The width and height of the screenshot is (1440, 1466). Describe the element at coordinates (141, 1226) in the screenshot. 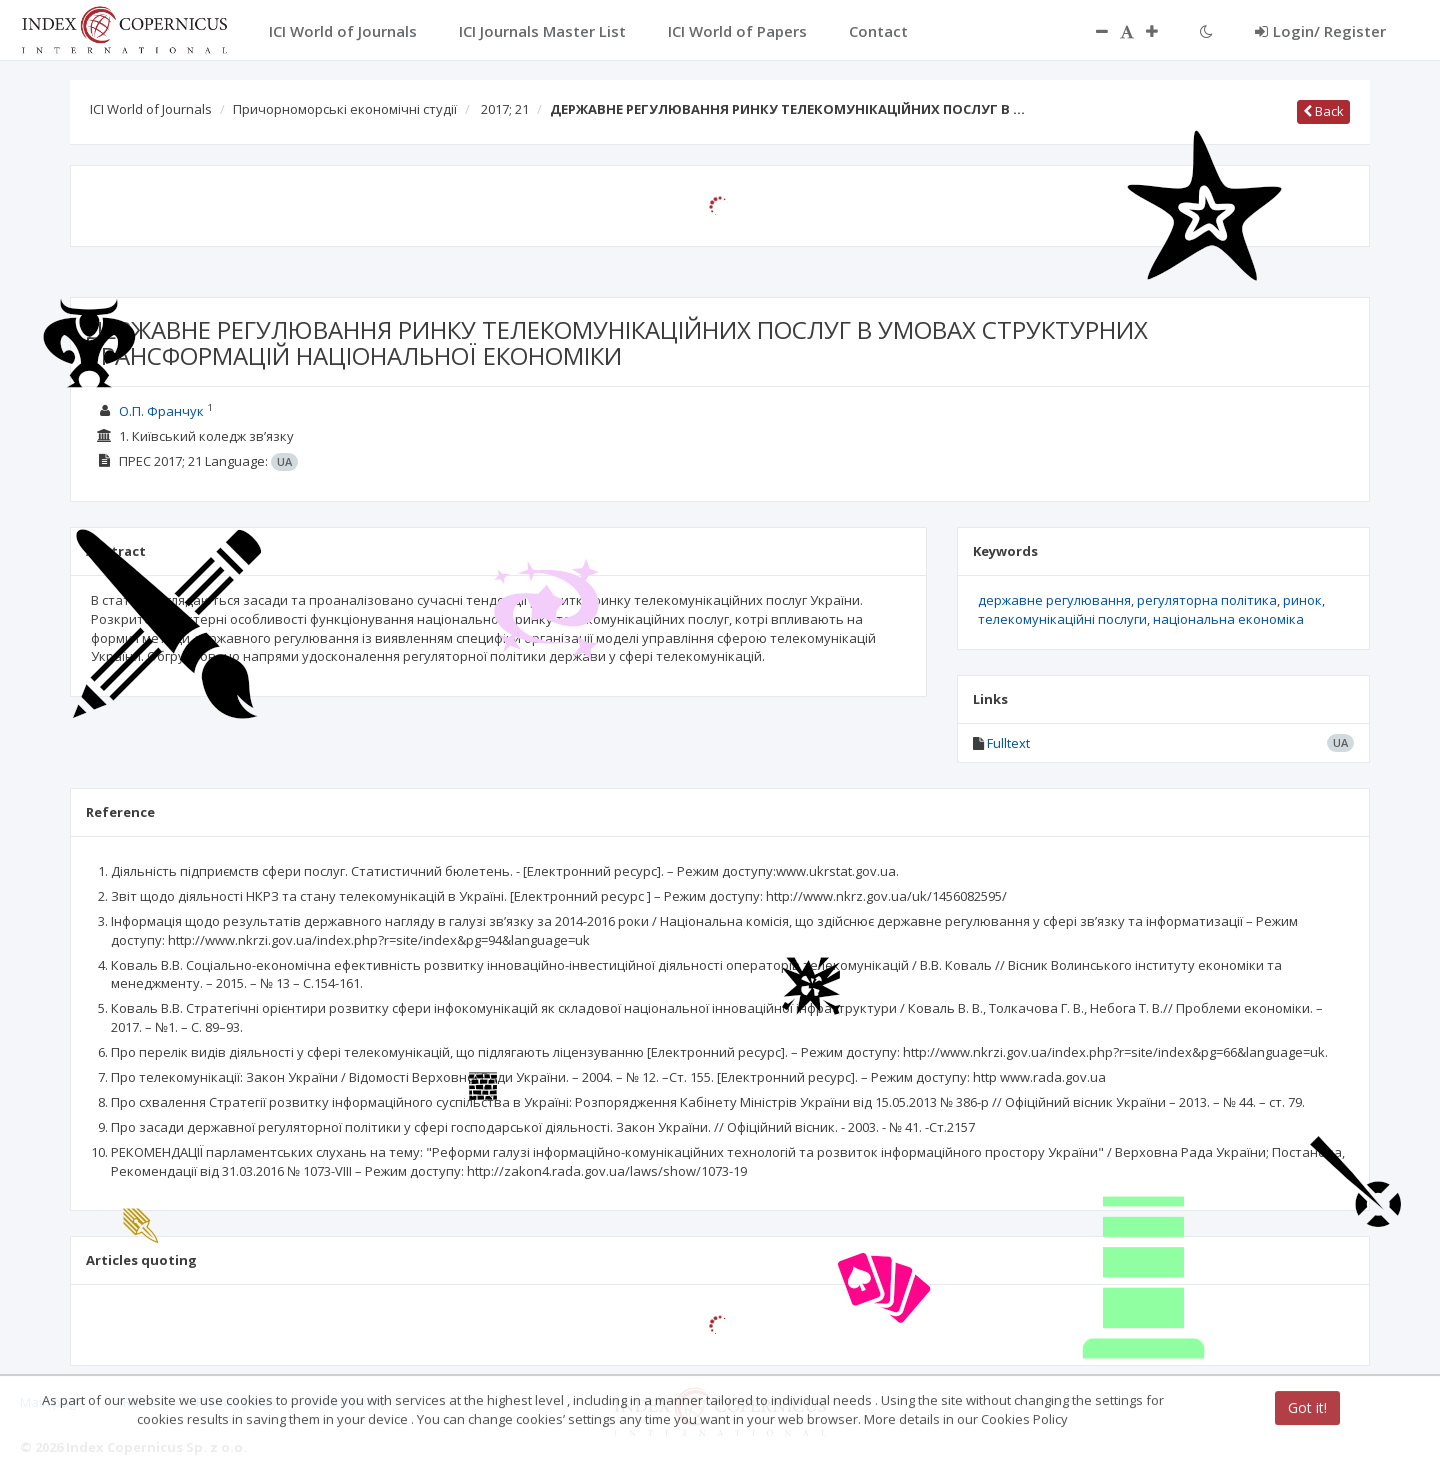

I see `equip a diving dagger weapon` at that location.